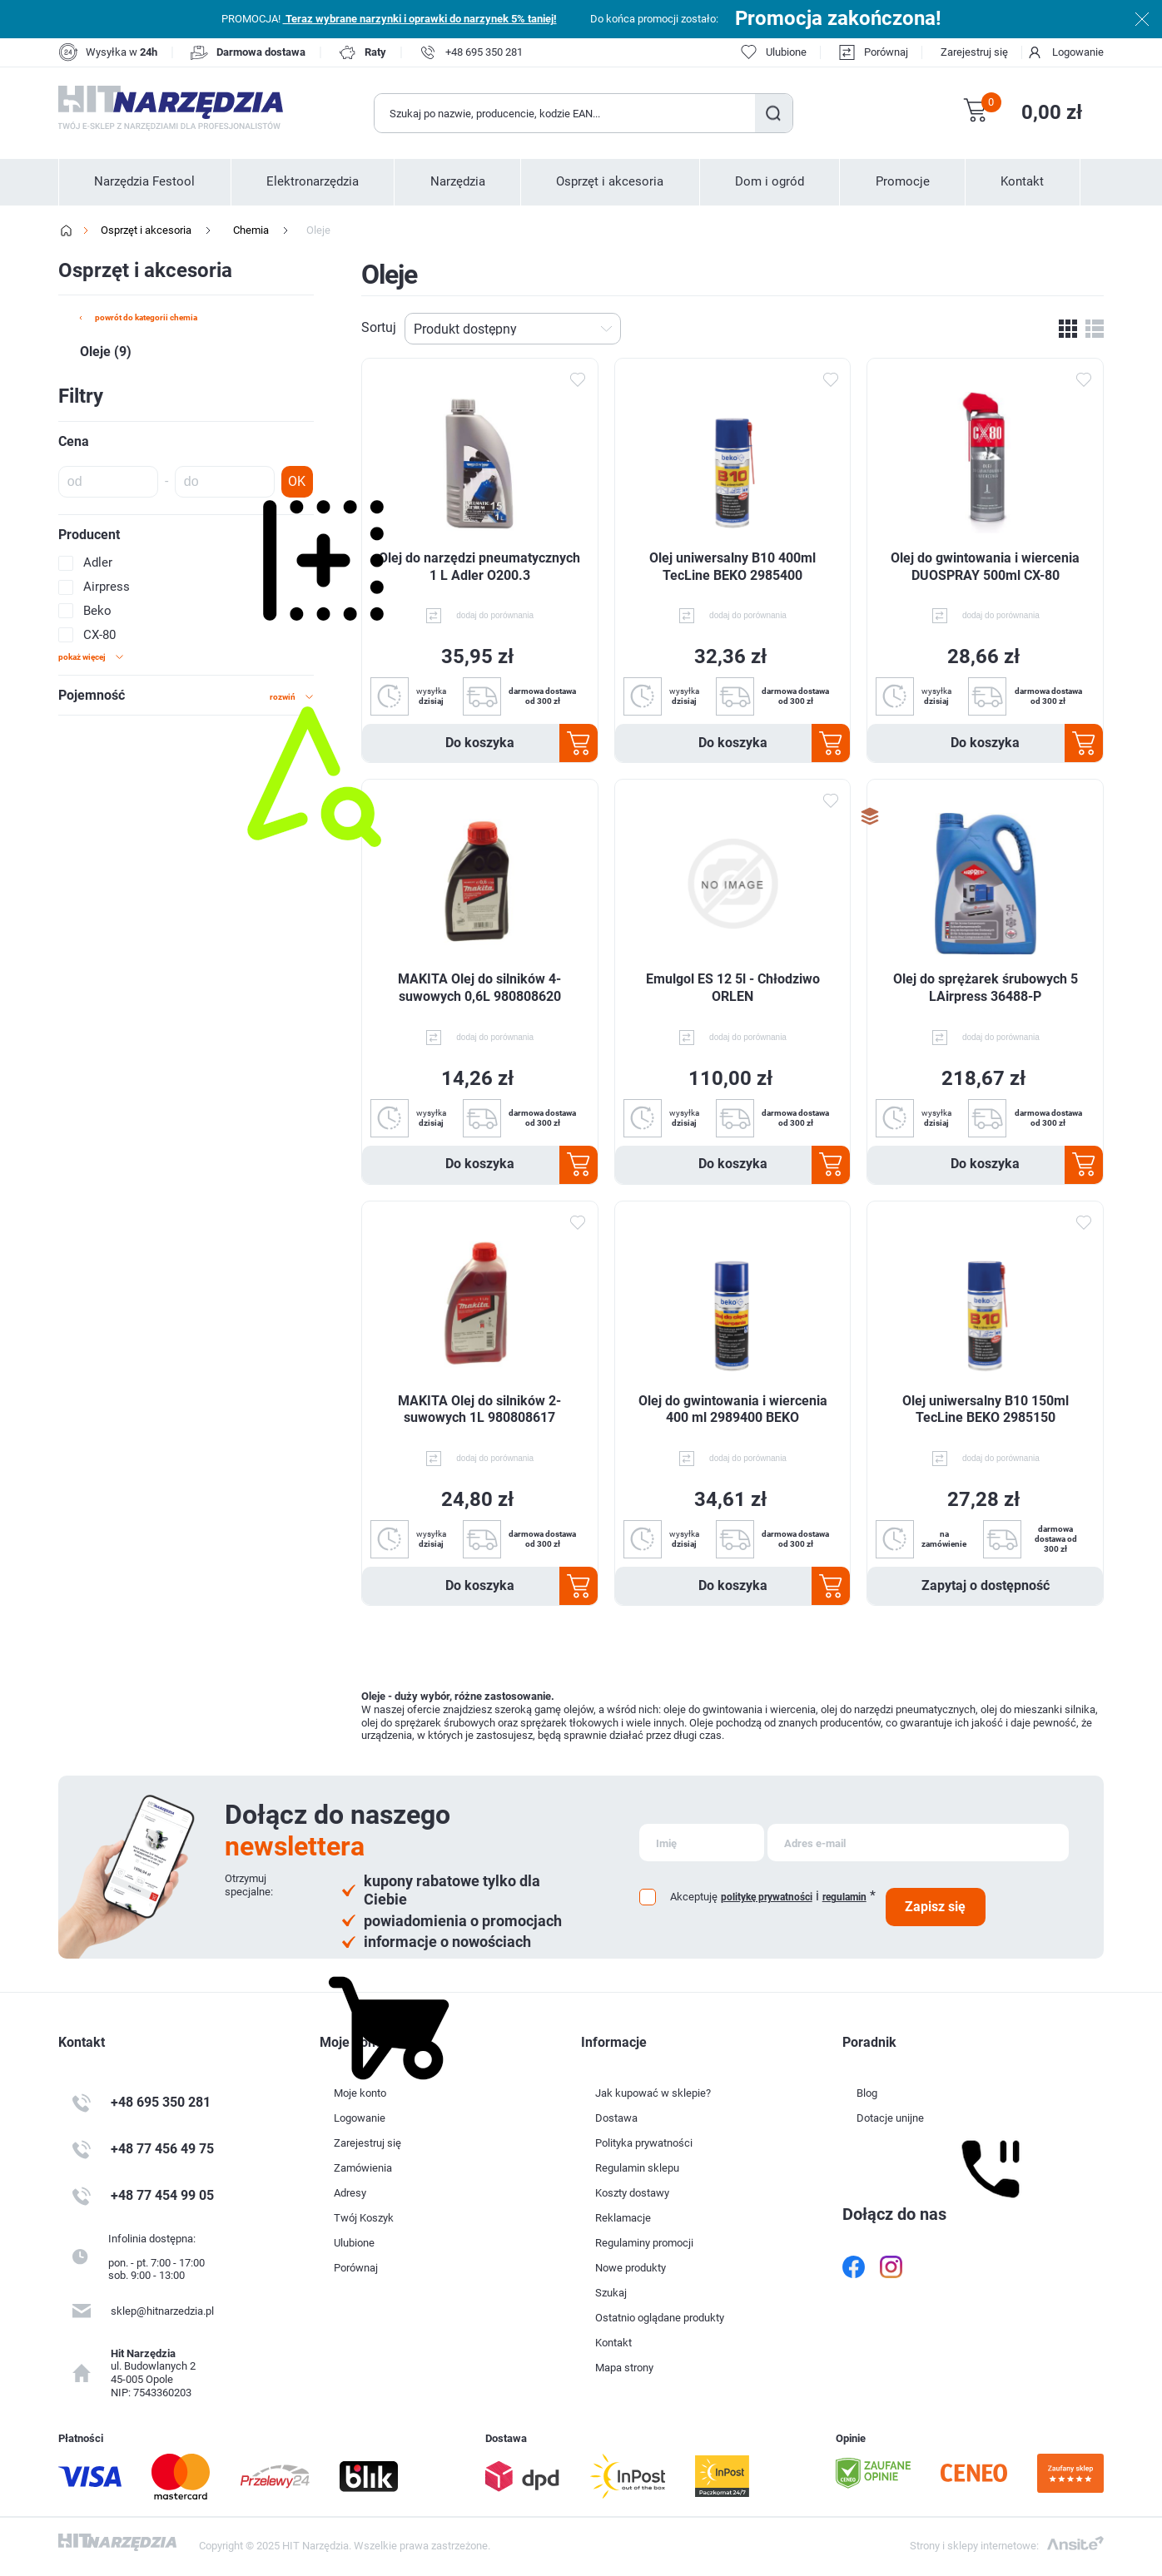  What do you see at coordinates (323, 560) in the screenshot?
I see `add a left border to selected element` at bounding box center [323, 560].